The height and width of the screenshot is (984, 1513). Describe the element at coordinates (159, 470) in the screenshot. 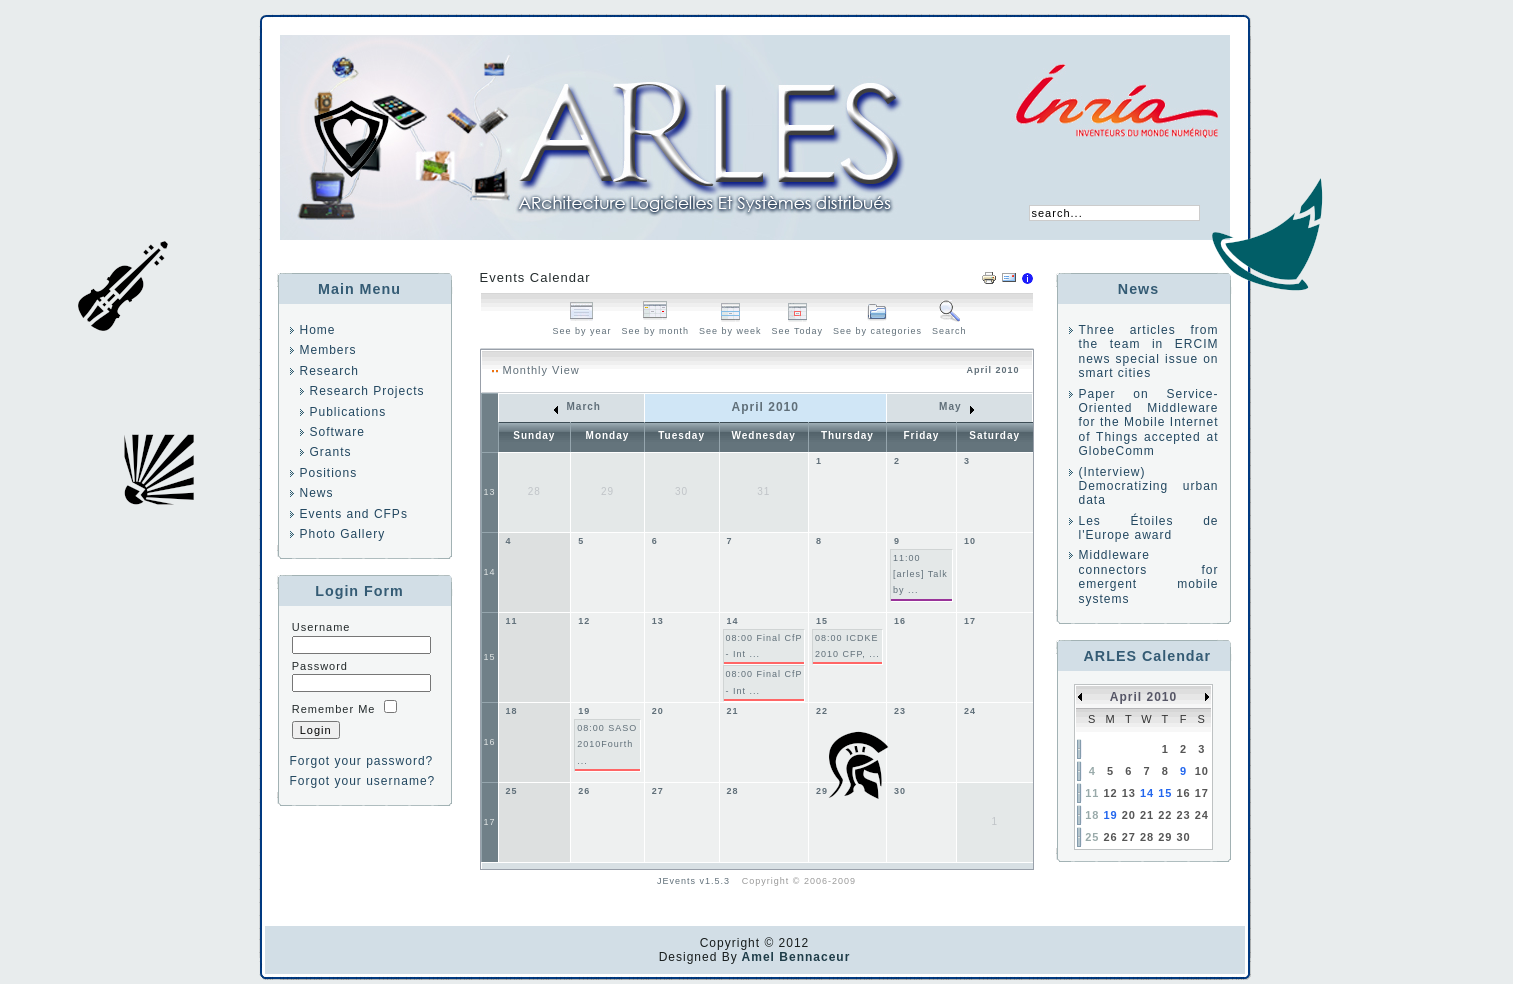

I see `indicates explosive or hazardous materials` at that location.